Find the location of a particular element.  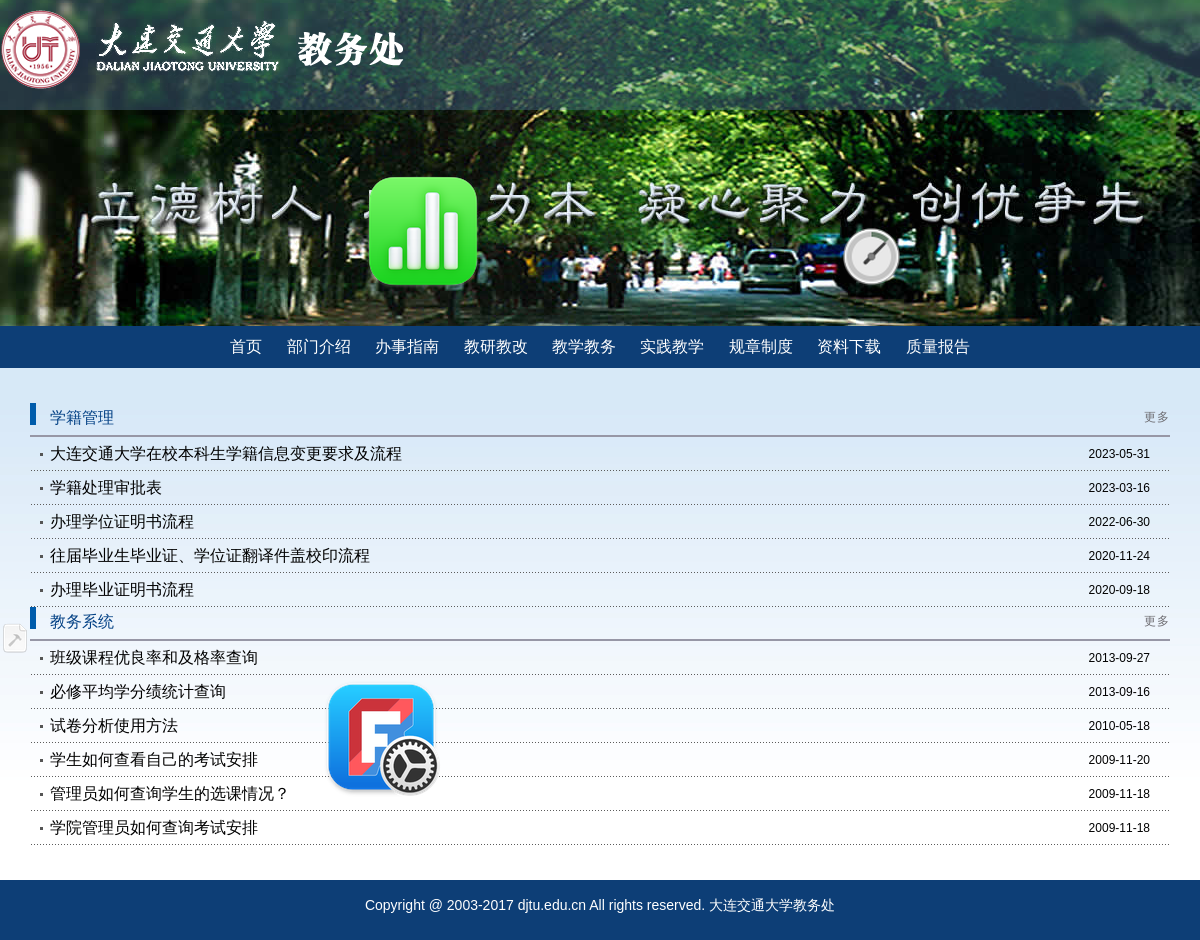

open Numbers spreadsheet app is located at coordinates (423, 231).